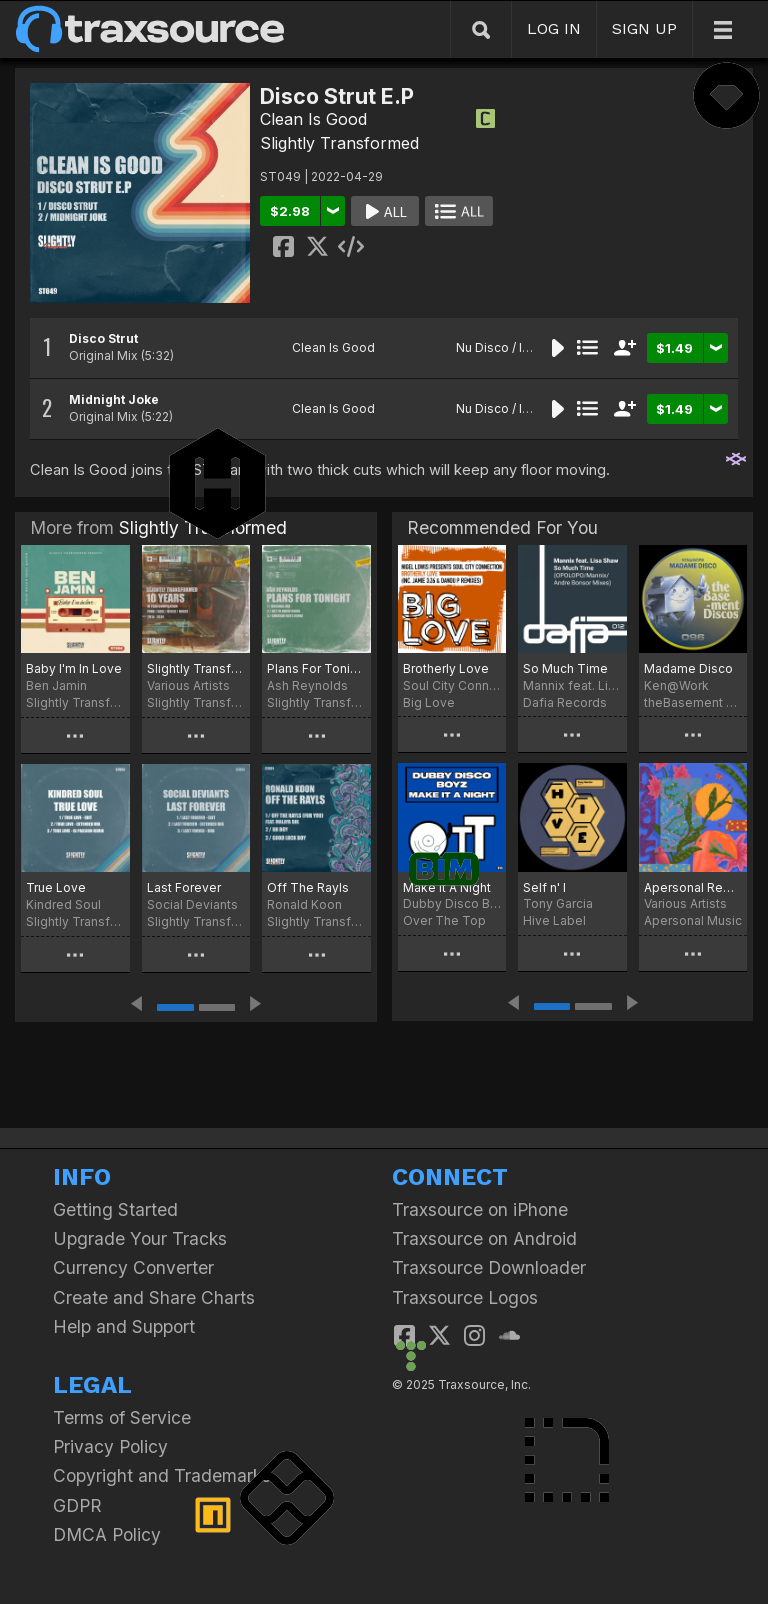  What do you see at coordinates (736, 459) in the screenshot?
I see `traefik mesh service logo` at bounding box center [736, 459].